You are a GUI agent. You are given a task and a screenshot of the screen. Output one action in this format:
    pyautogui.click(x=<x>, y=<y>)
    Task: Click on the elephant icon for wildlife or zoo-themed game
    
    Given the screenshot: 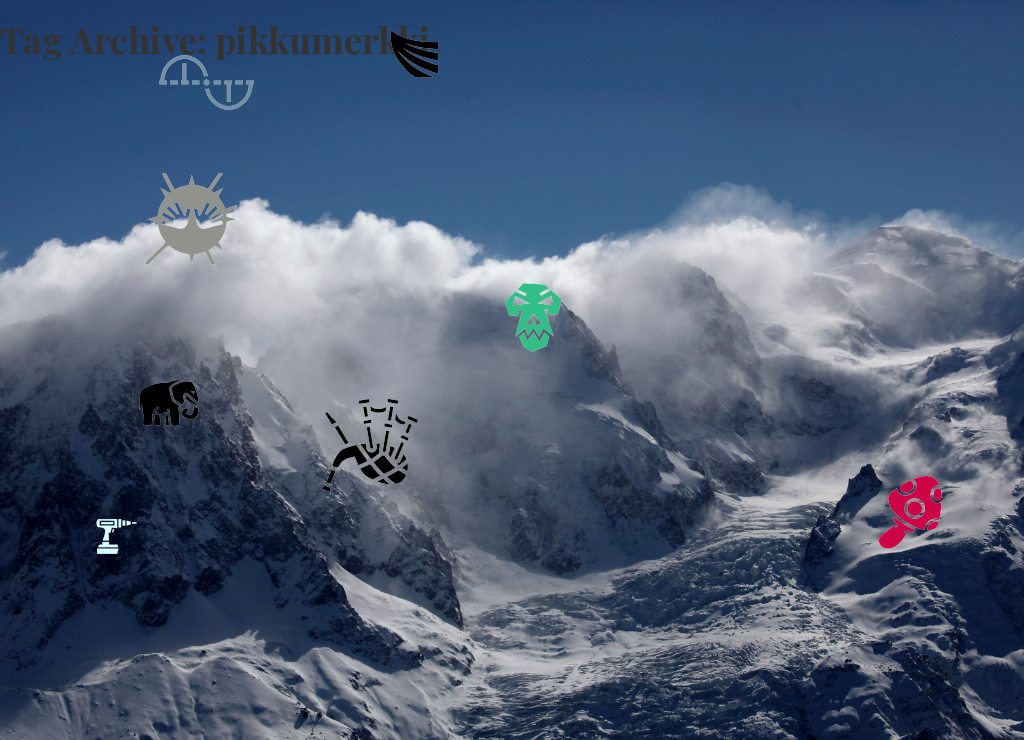 What is the action you would take?
    pyautogui.click(x=170, y=403)
    